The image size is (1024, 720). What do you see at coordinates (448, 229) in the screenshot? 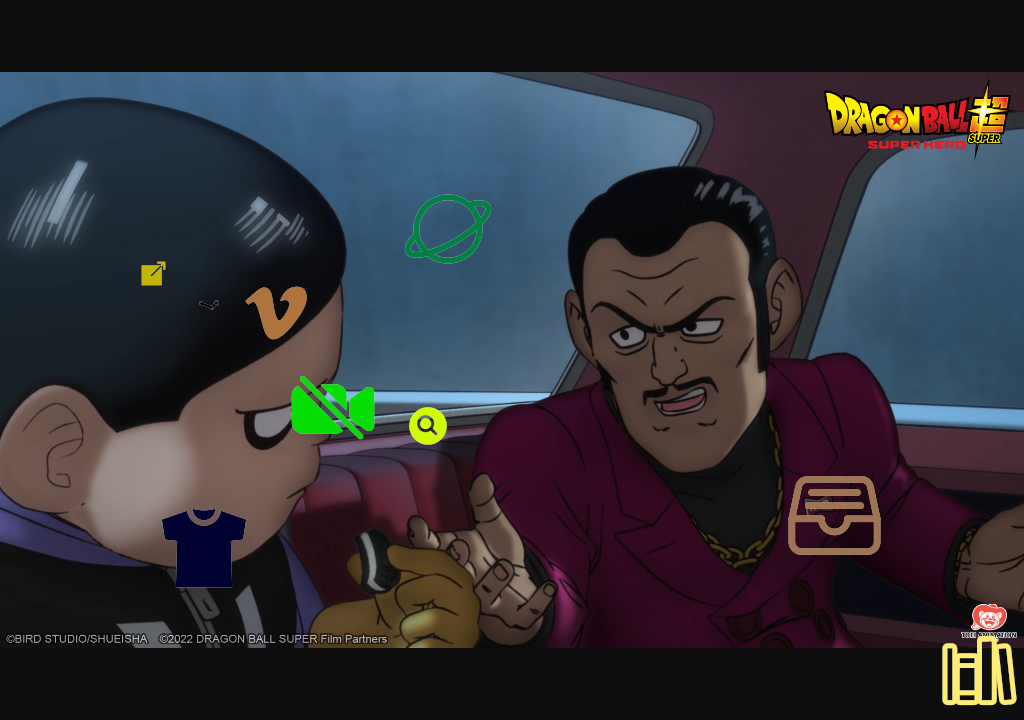
I see `explore global or worldwide content` at bounding box center [448, 229].